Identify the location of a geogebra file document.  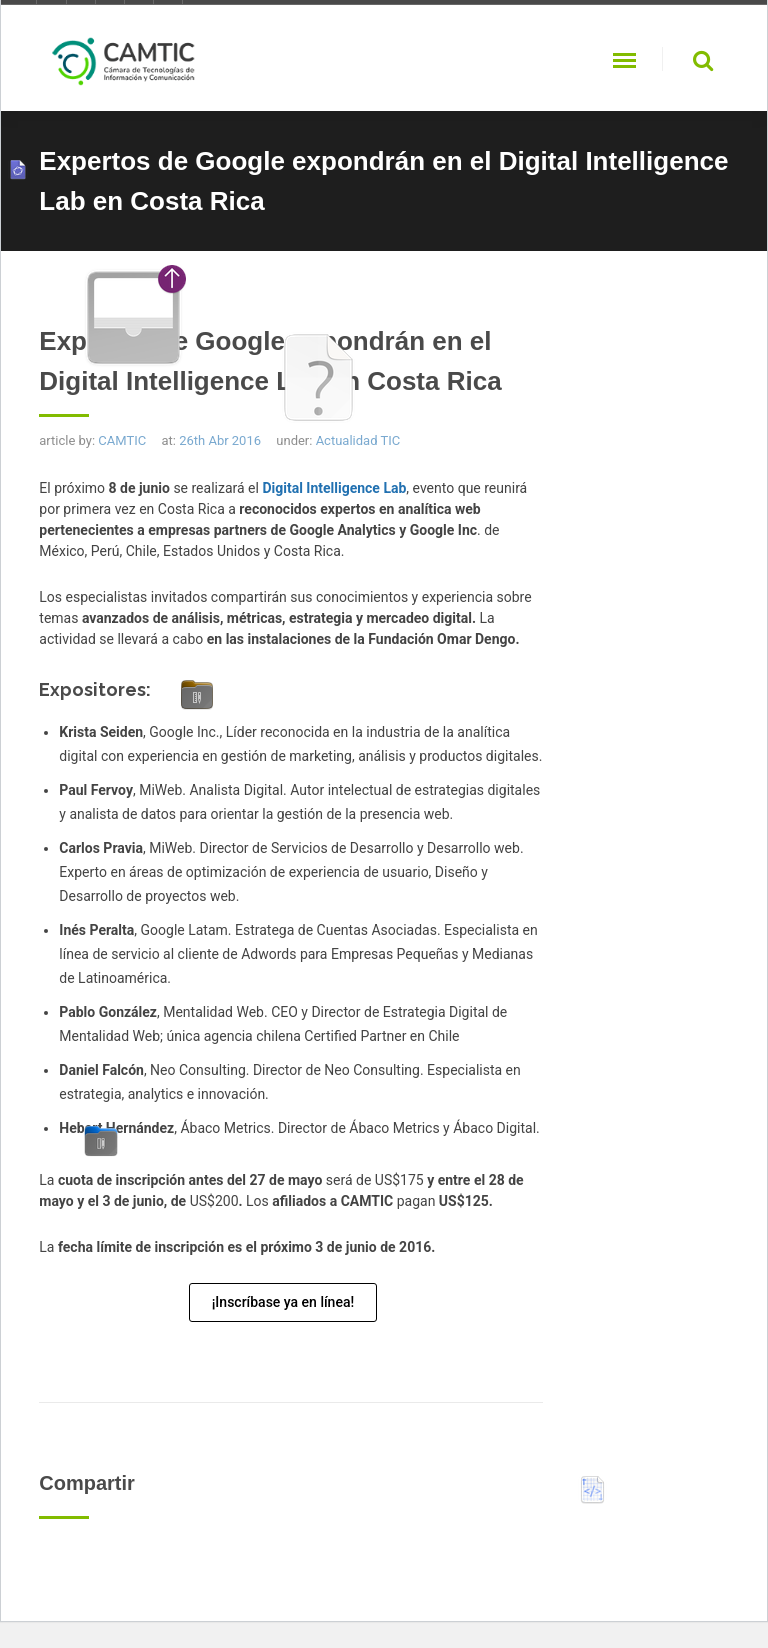
(18, 170).